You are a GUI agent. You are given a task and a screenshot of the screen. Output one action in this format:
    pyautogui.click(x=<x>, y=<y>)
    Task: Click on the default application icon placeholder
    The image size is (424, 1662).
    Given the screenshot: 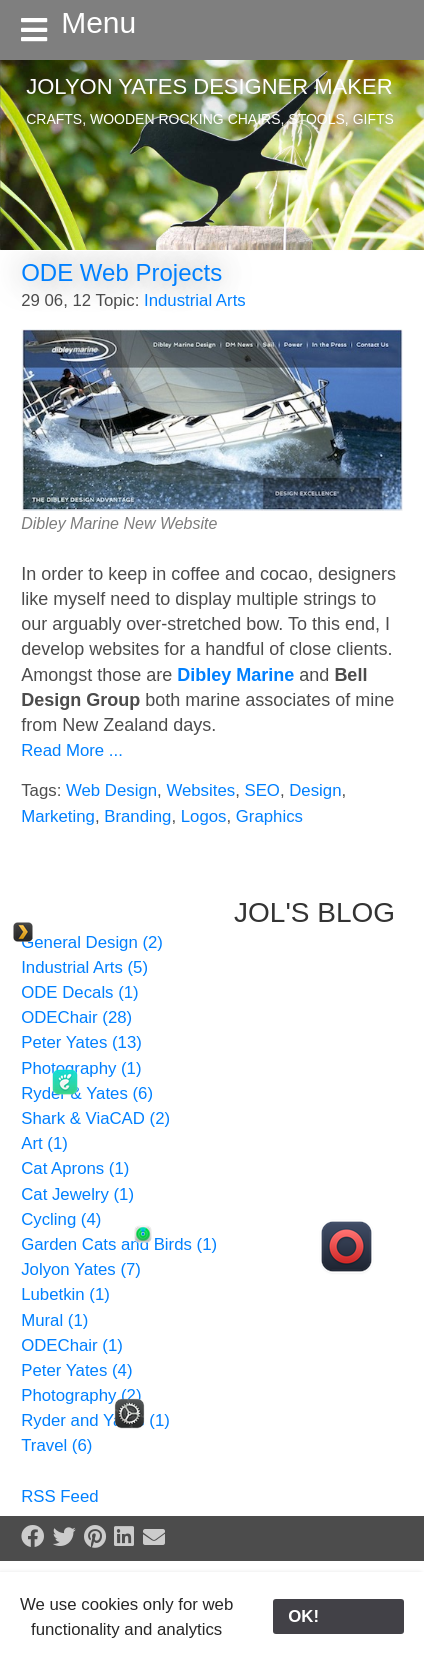 What is the action you would take?
    pyautogui.click(x=129, y=1413)
    